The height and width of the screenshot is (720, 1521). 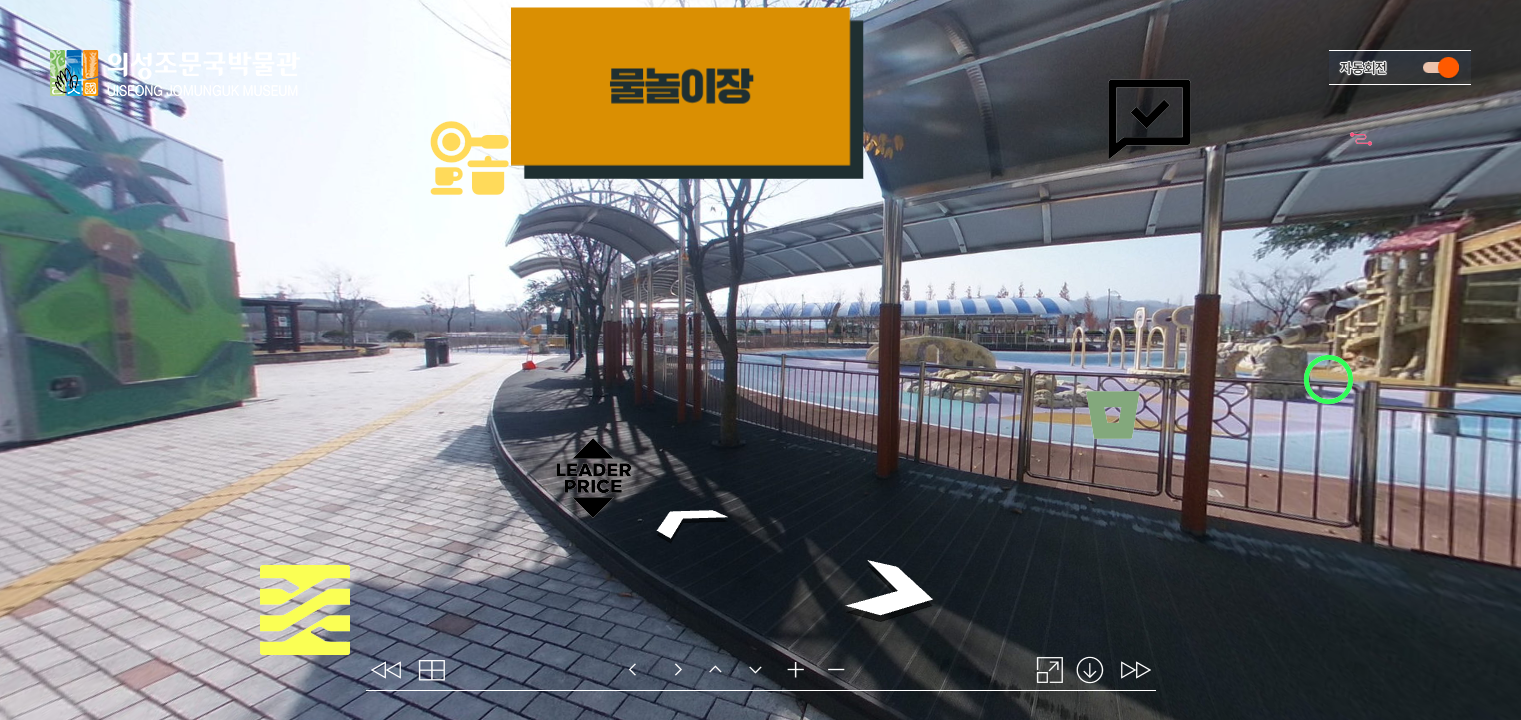 What do you see at coordinates (1361, 139) in the screenshot?
I see `relay app logo` at bounding box center [1361, 139].